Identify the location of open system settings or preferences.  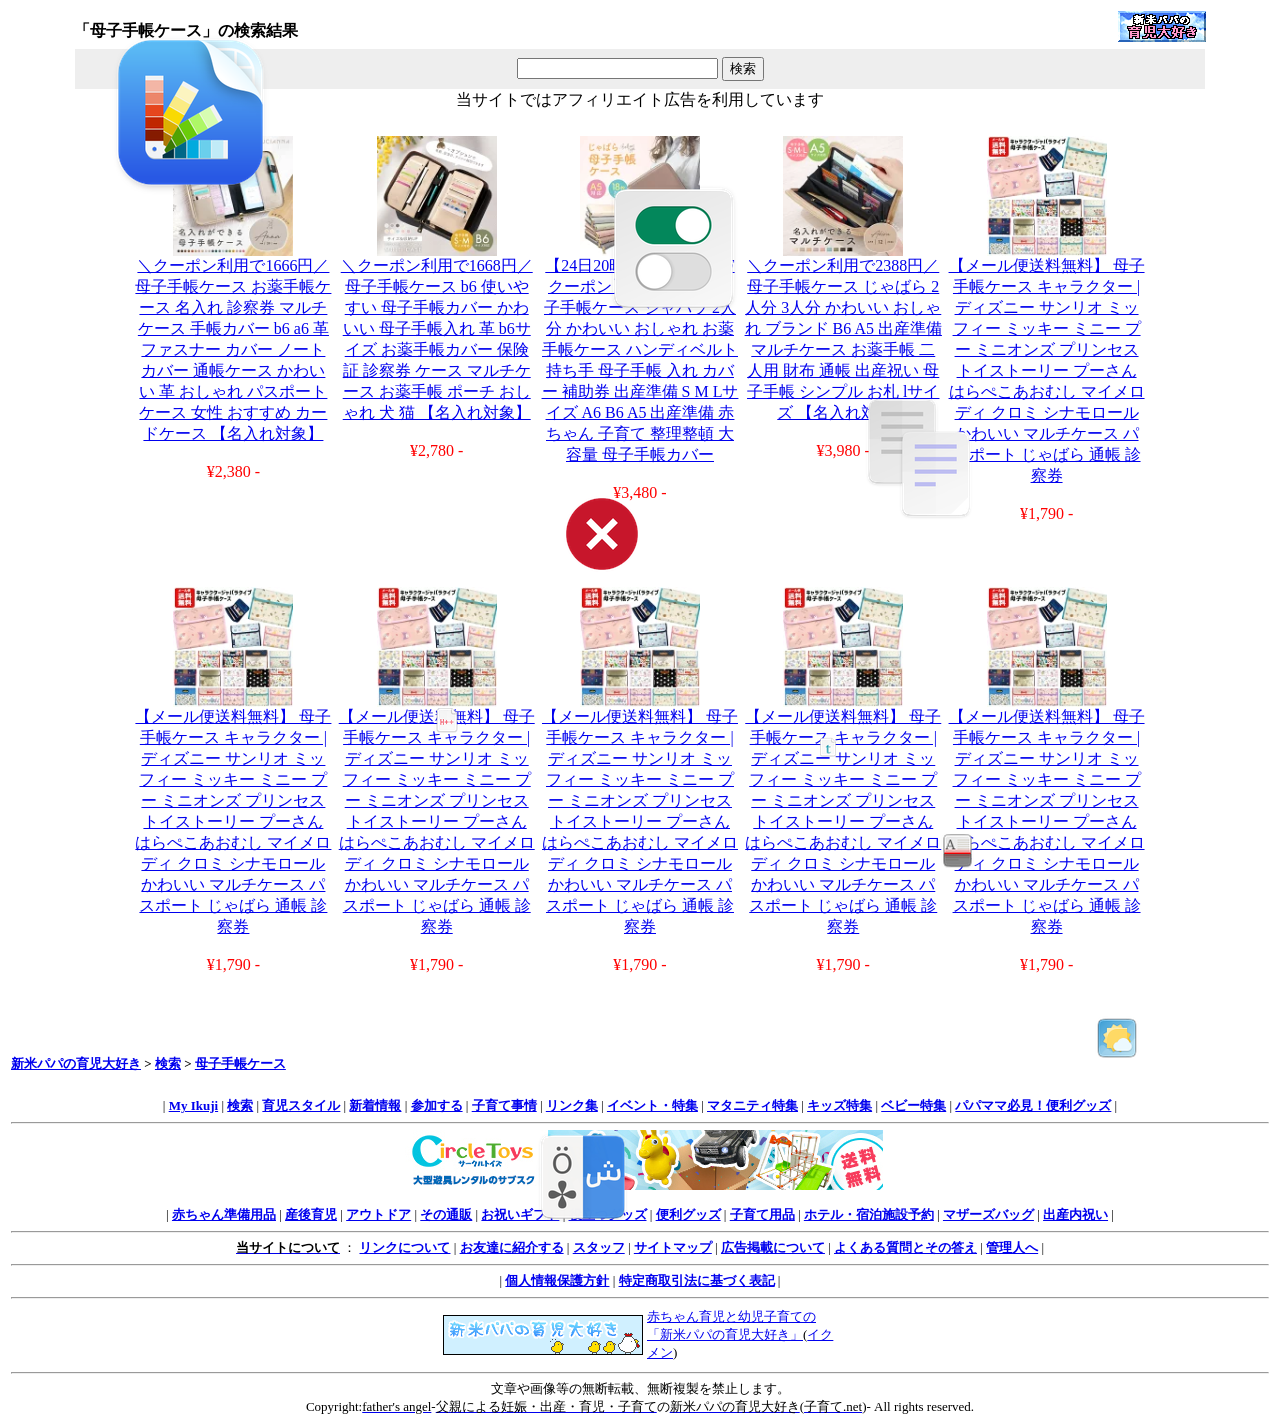
(673, 248).